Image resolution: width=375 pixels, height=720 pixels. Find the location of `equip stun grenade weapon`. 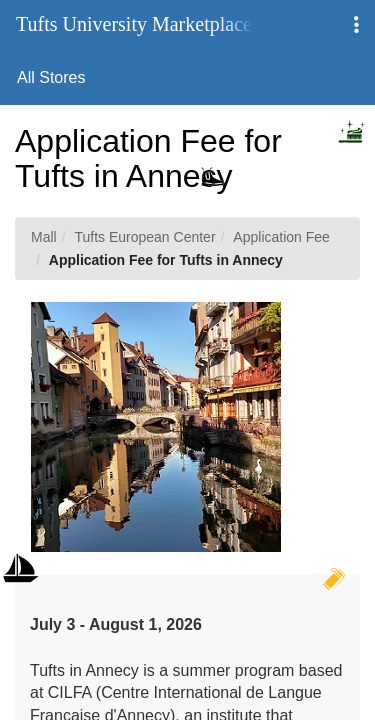

equip stun grenade weapon is located at coordinates (334, 579).